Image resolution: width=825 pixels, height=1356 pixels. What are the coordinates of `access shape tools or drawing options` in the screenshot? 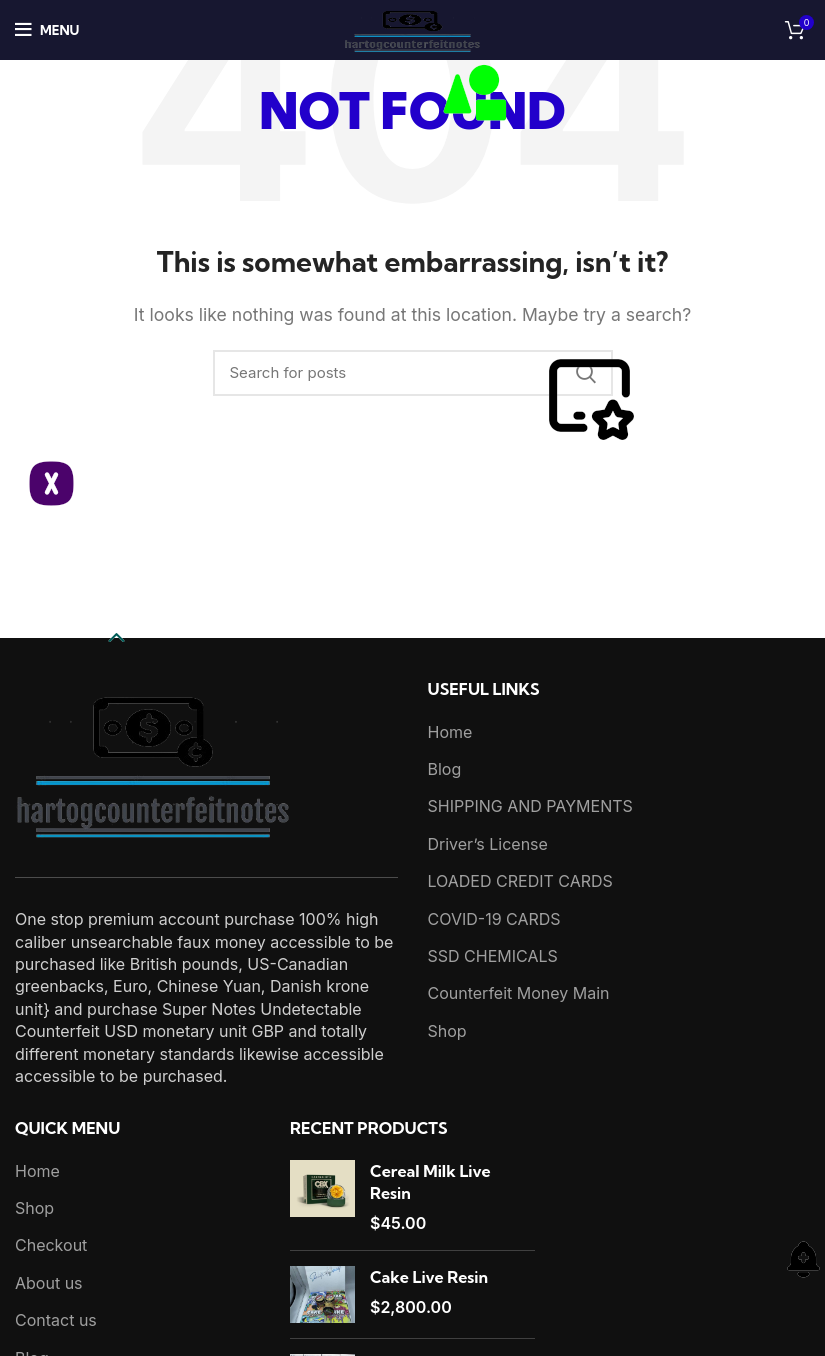 It's located at (476, 95).